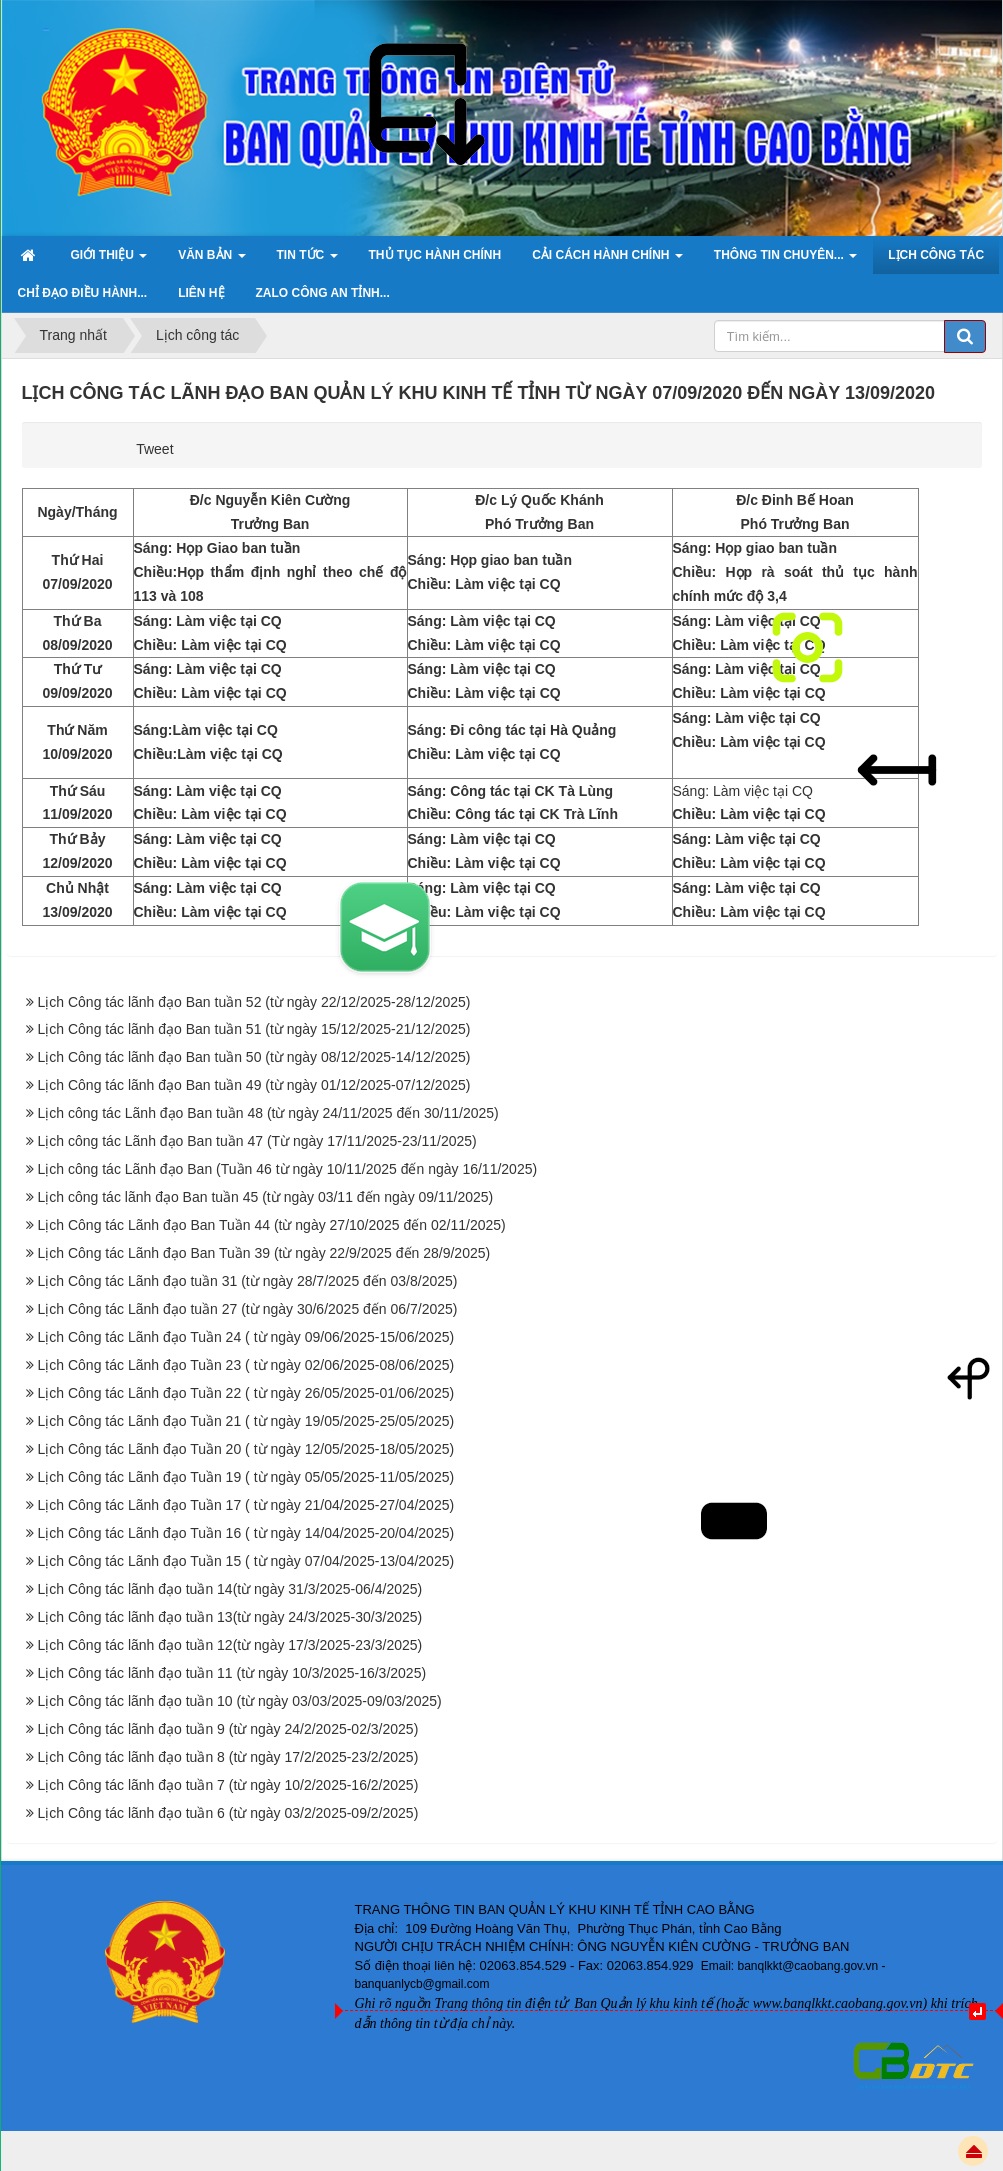 This screenshot has width=1003, height=2171. What do you see at coordinates (807, 647) in the screenshot?
I see `capture a screenshot or photo` at bounding box center [807, 647].